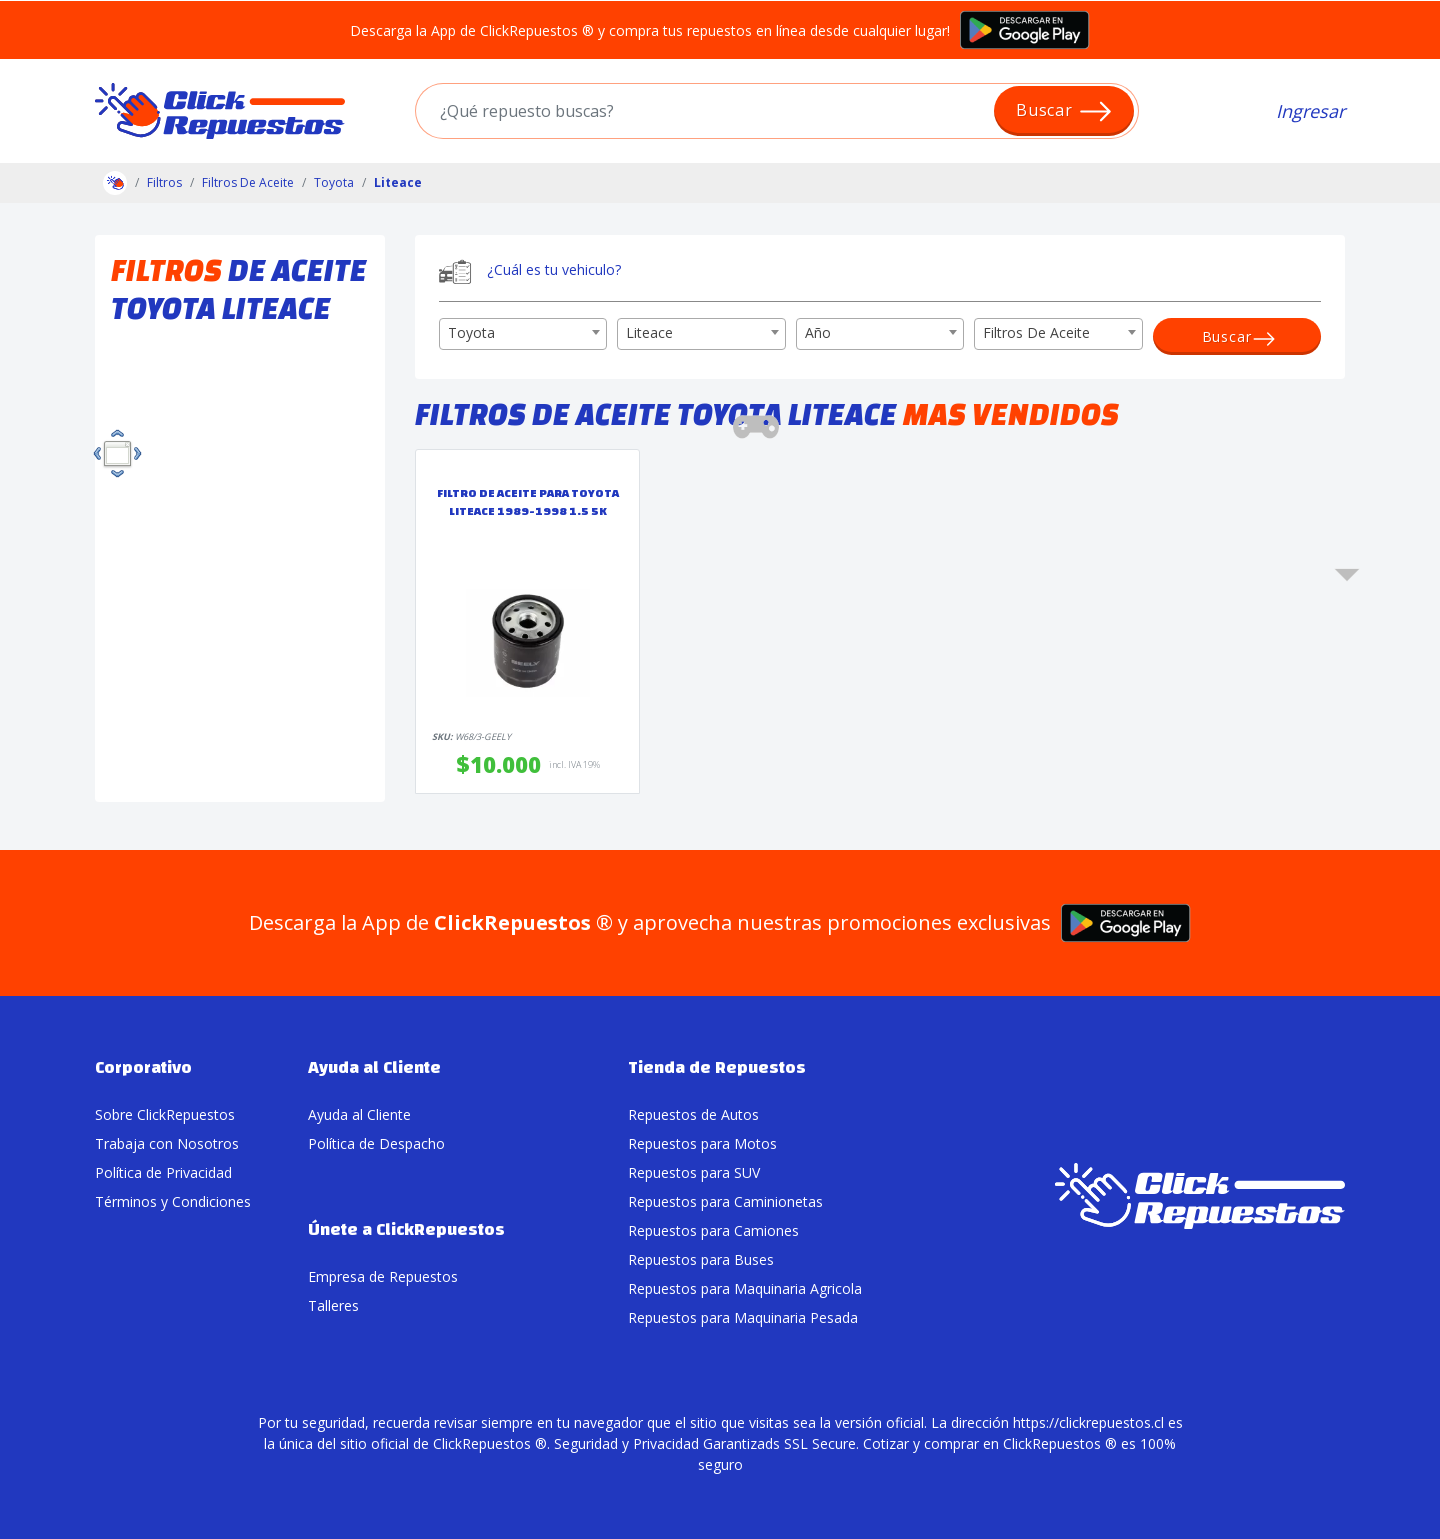  I want to click on expand window to fullscreen mode, so click(117, 453).